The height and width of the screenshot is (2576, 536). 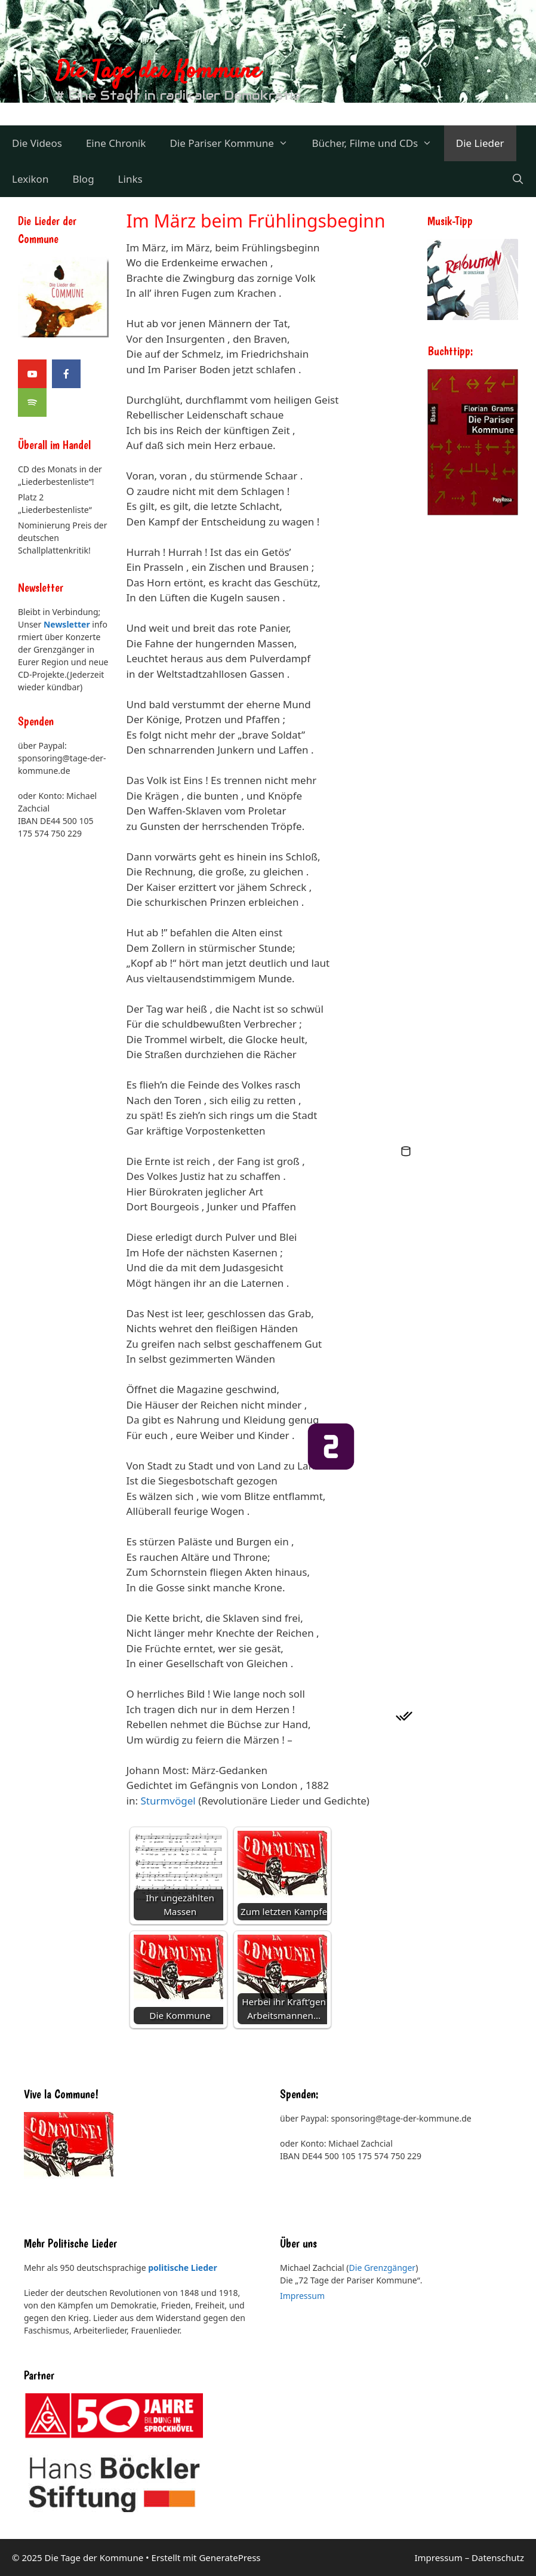 I want to click on indicates all items have been completed or verified, so click(x=404, y=1716).